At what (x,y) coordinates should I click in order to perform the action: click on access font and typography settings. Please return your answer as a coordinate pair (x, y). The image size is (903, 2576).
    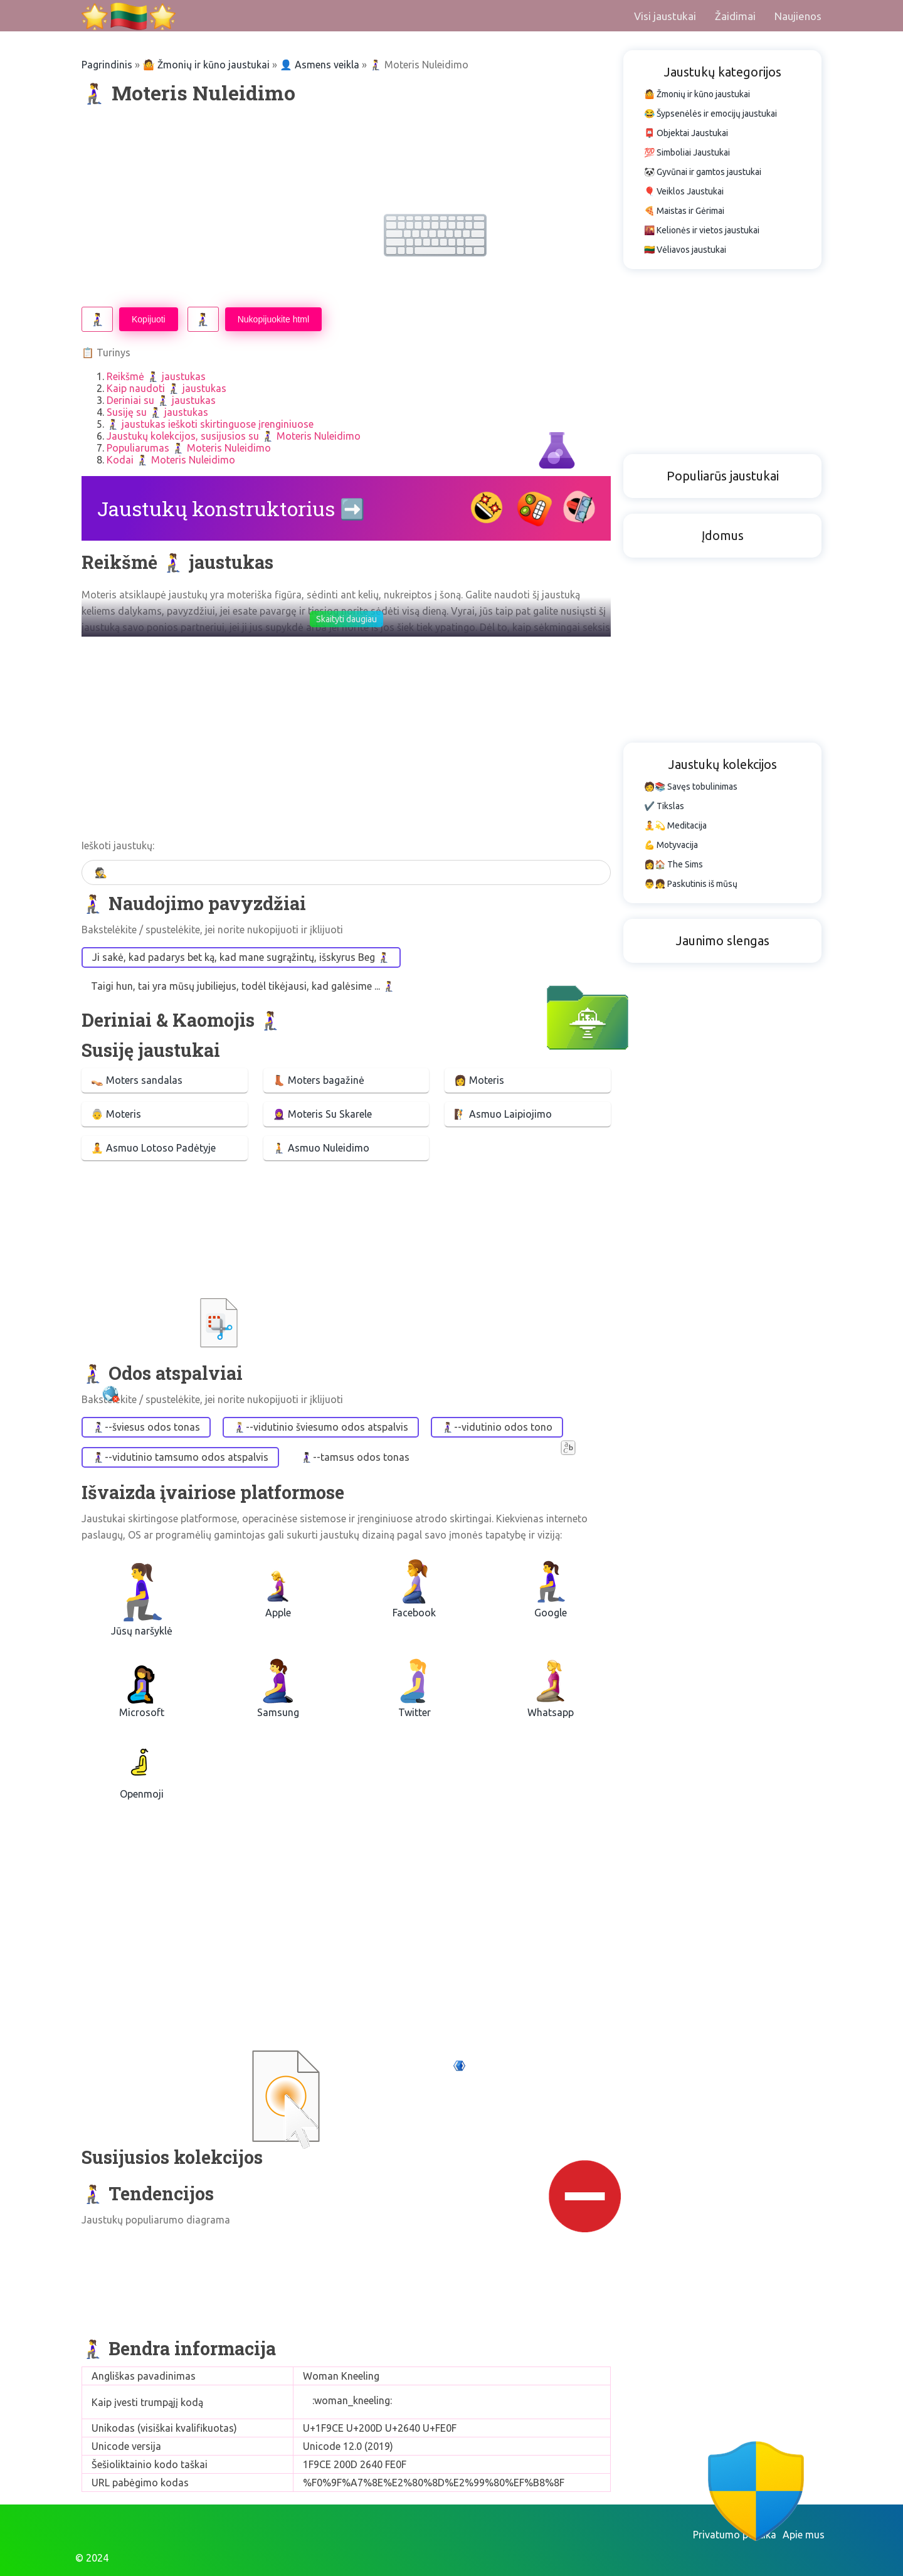
    Looking at the image, I should click on (568, 1448).